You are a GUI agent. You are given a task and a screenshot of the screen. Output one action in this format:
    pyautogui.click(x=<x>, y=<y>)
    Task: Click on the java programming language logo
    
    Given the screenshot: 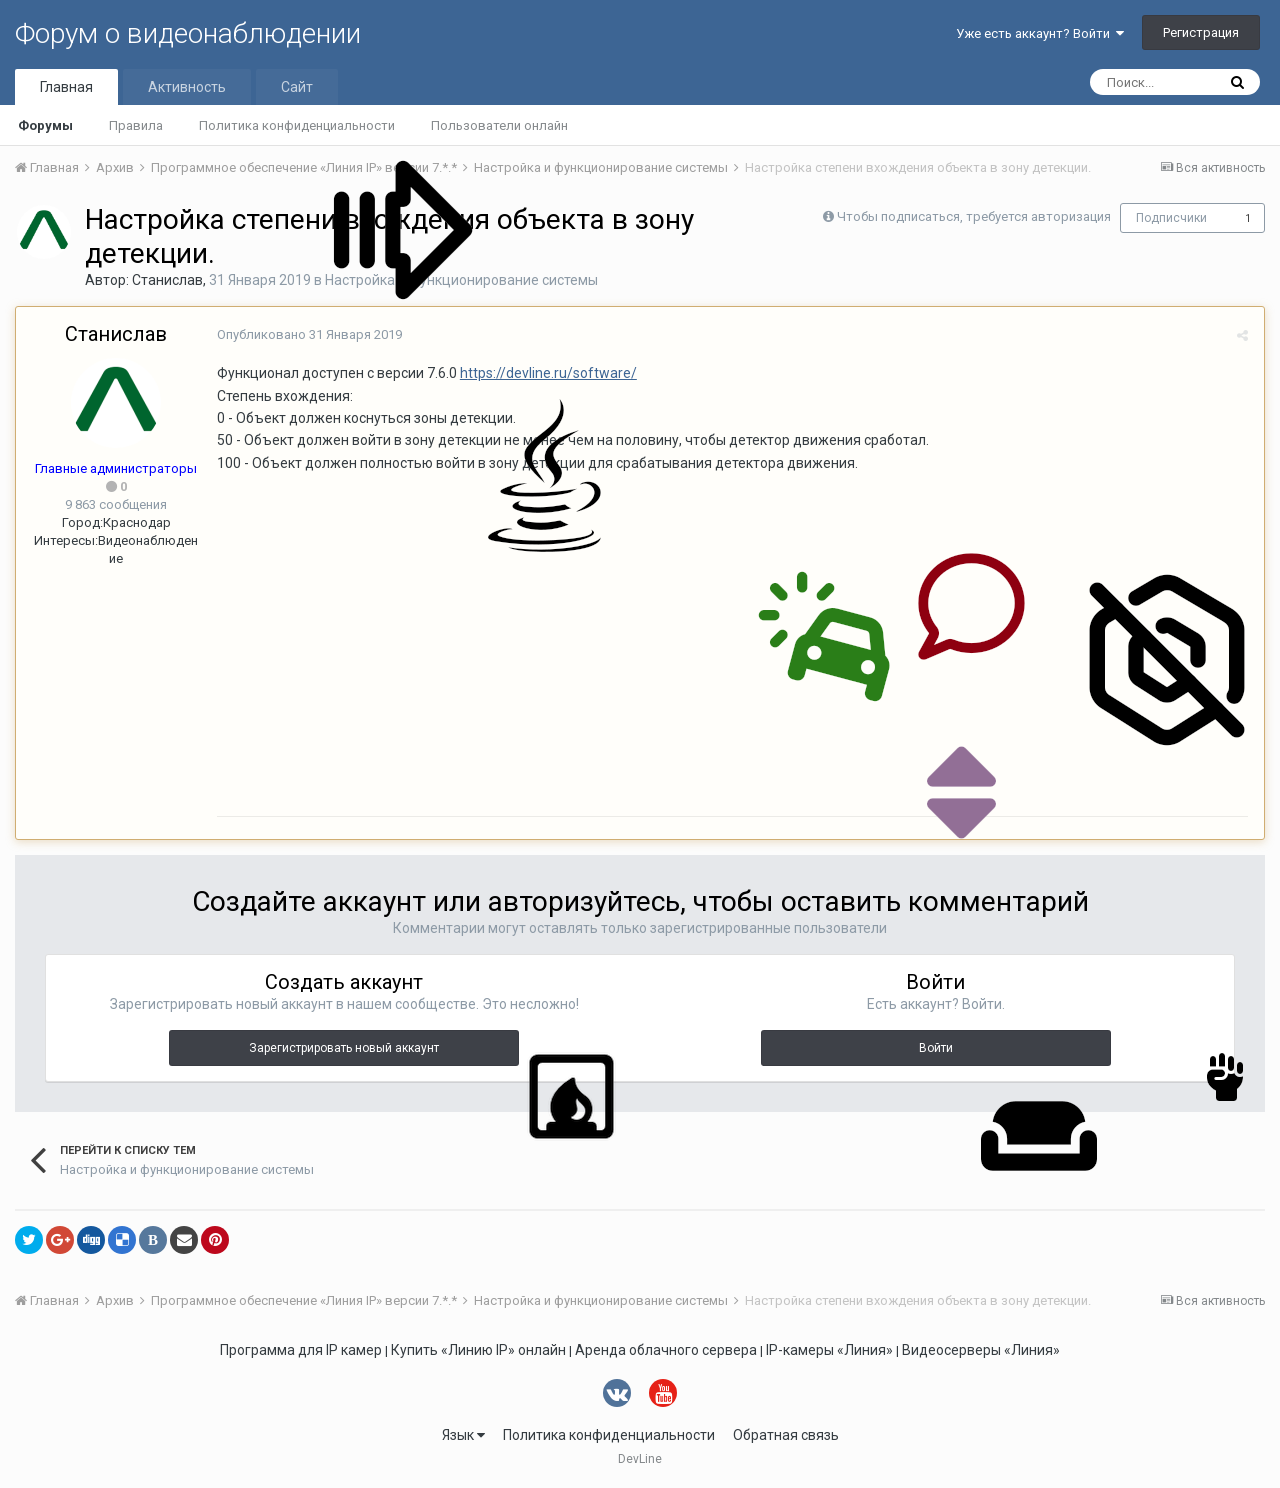 What is the action you would take?
    pyautogui.click(x=544, y=475)
    